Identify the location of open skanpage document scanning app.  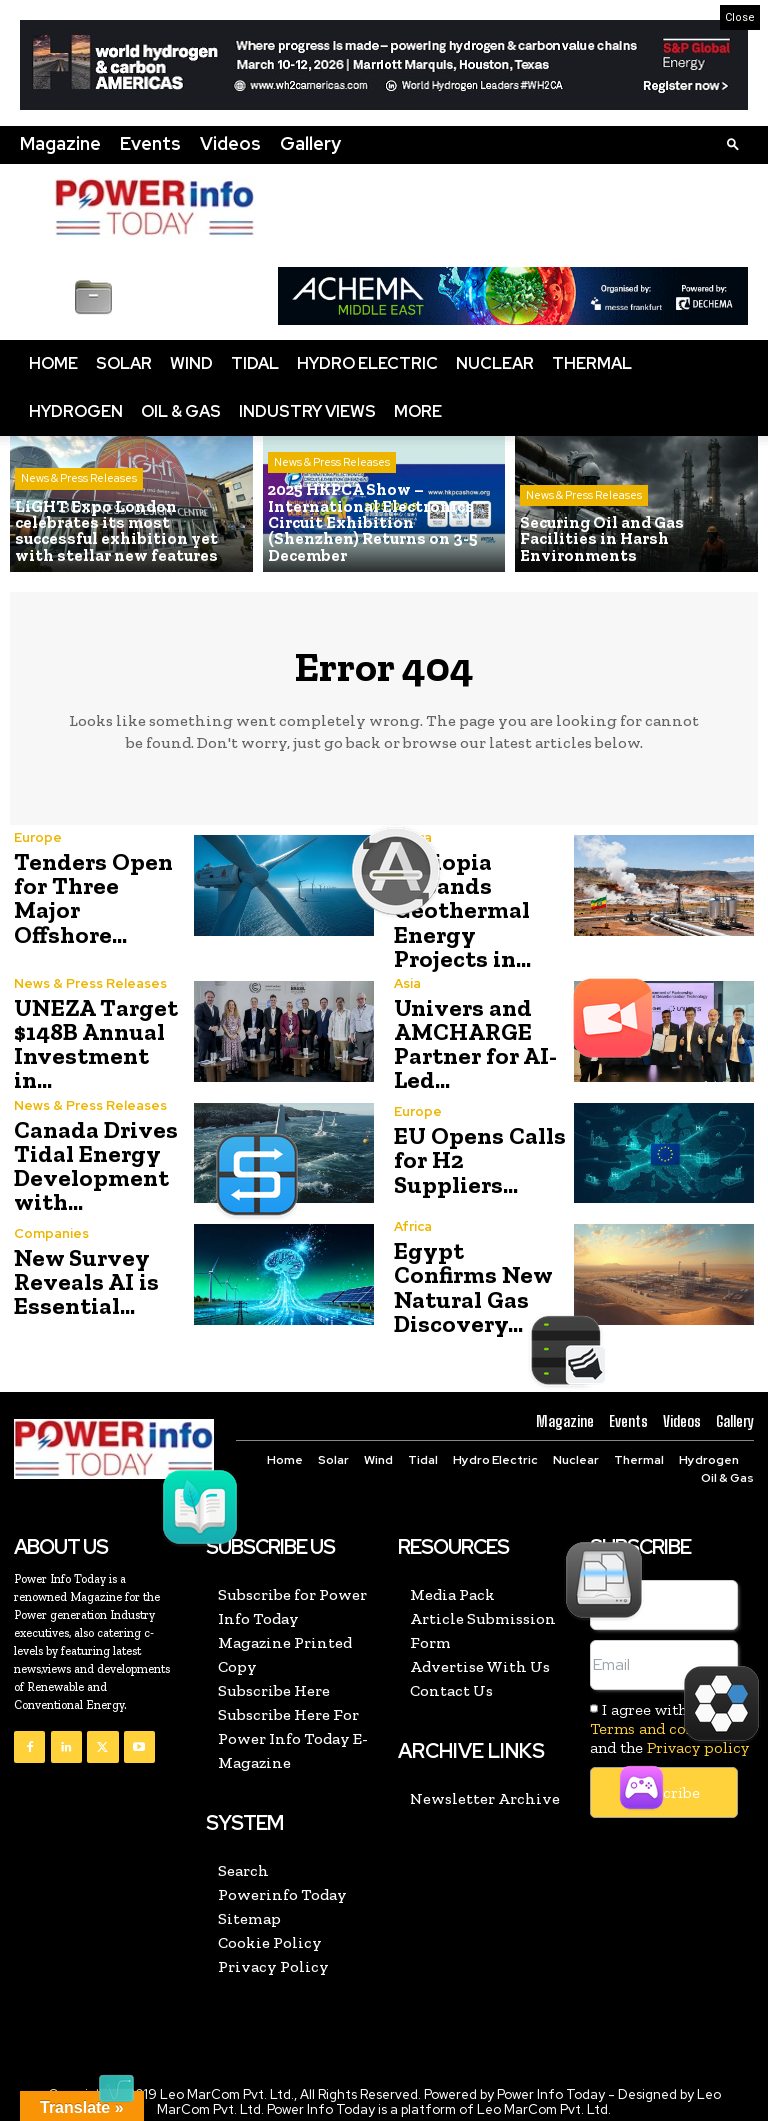
(604, 1580).